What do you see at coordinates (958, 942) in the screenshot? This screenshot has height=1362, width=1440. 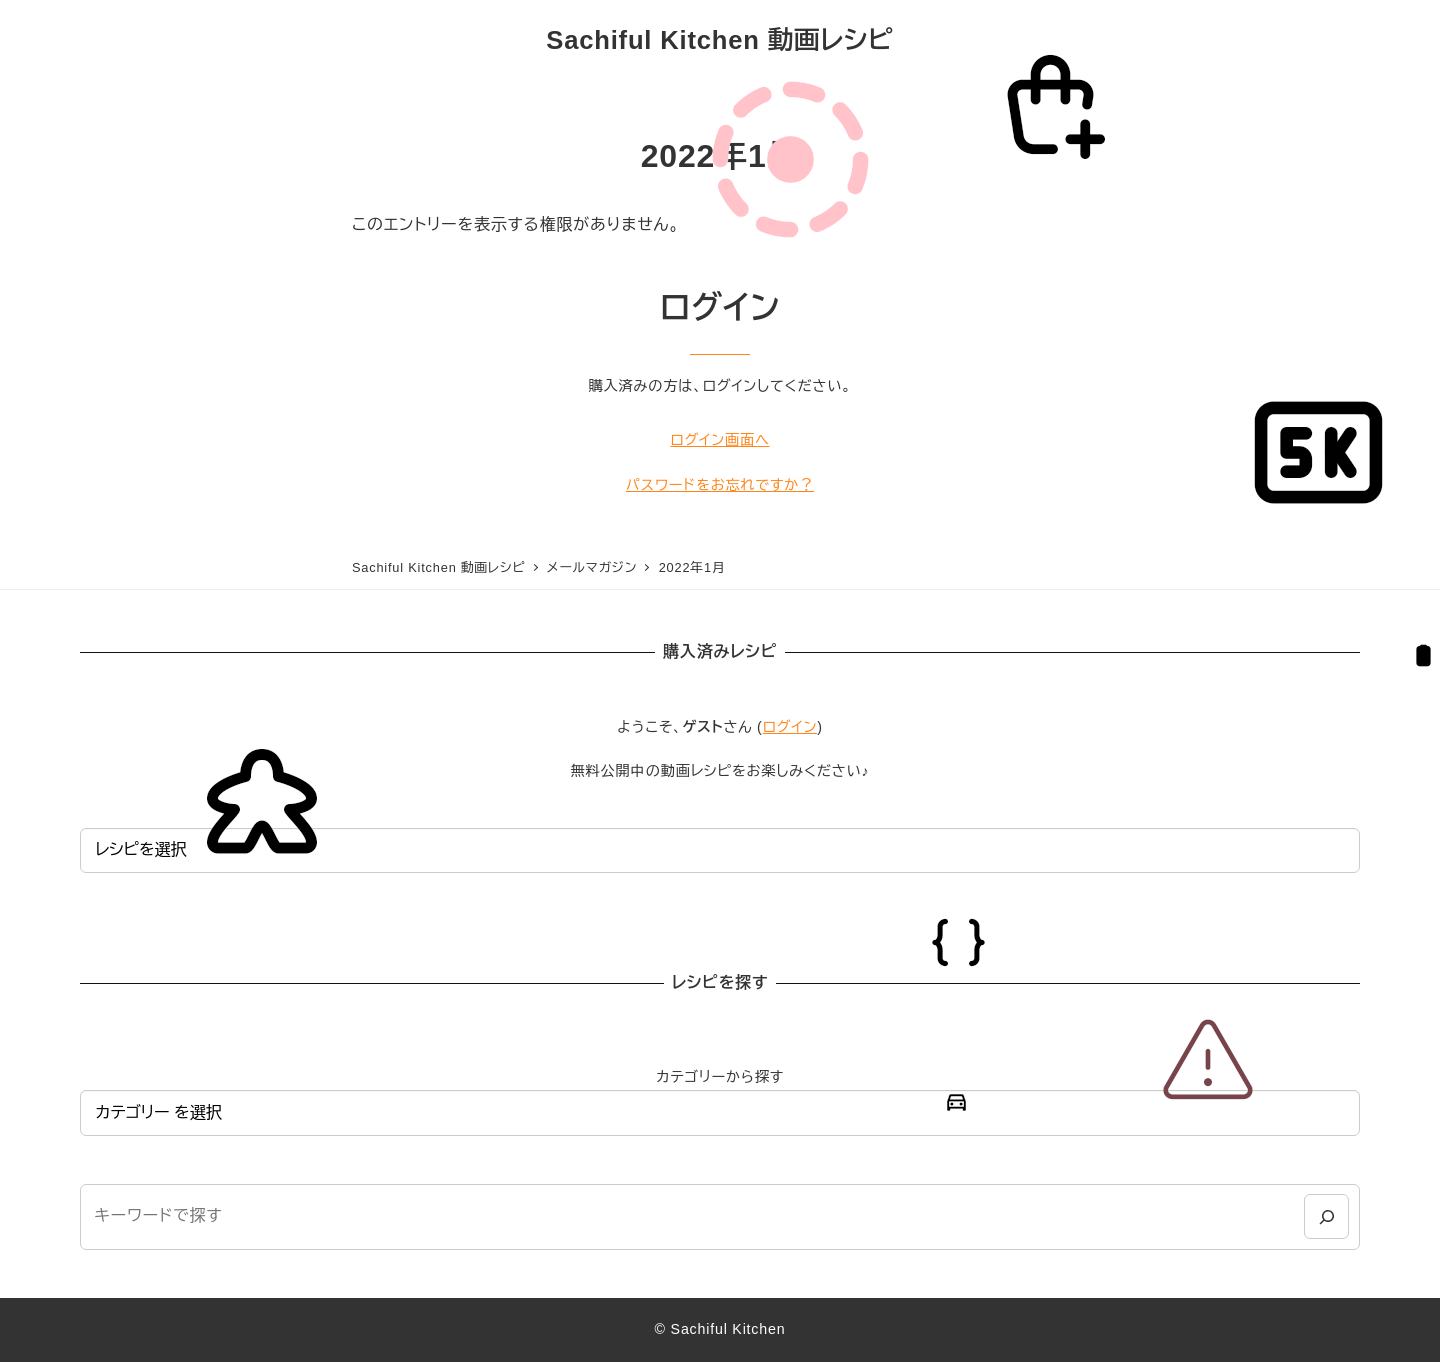 I see `insert code block or code snippet` at bounding box center [958, 942].